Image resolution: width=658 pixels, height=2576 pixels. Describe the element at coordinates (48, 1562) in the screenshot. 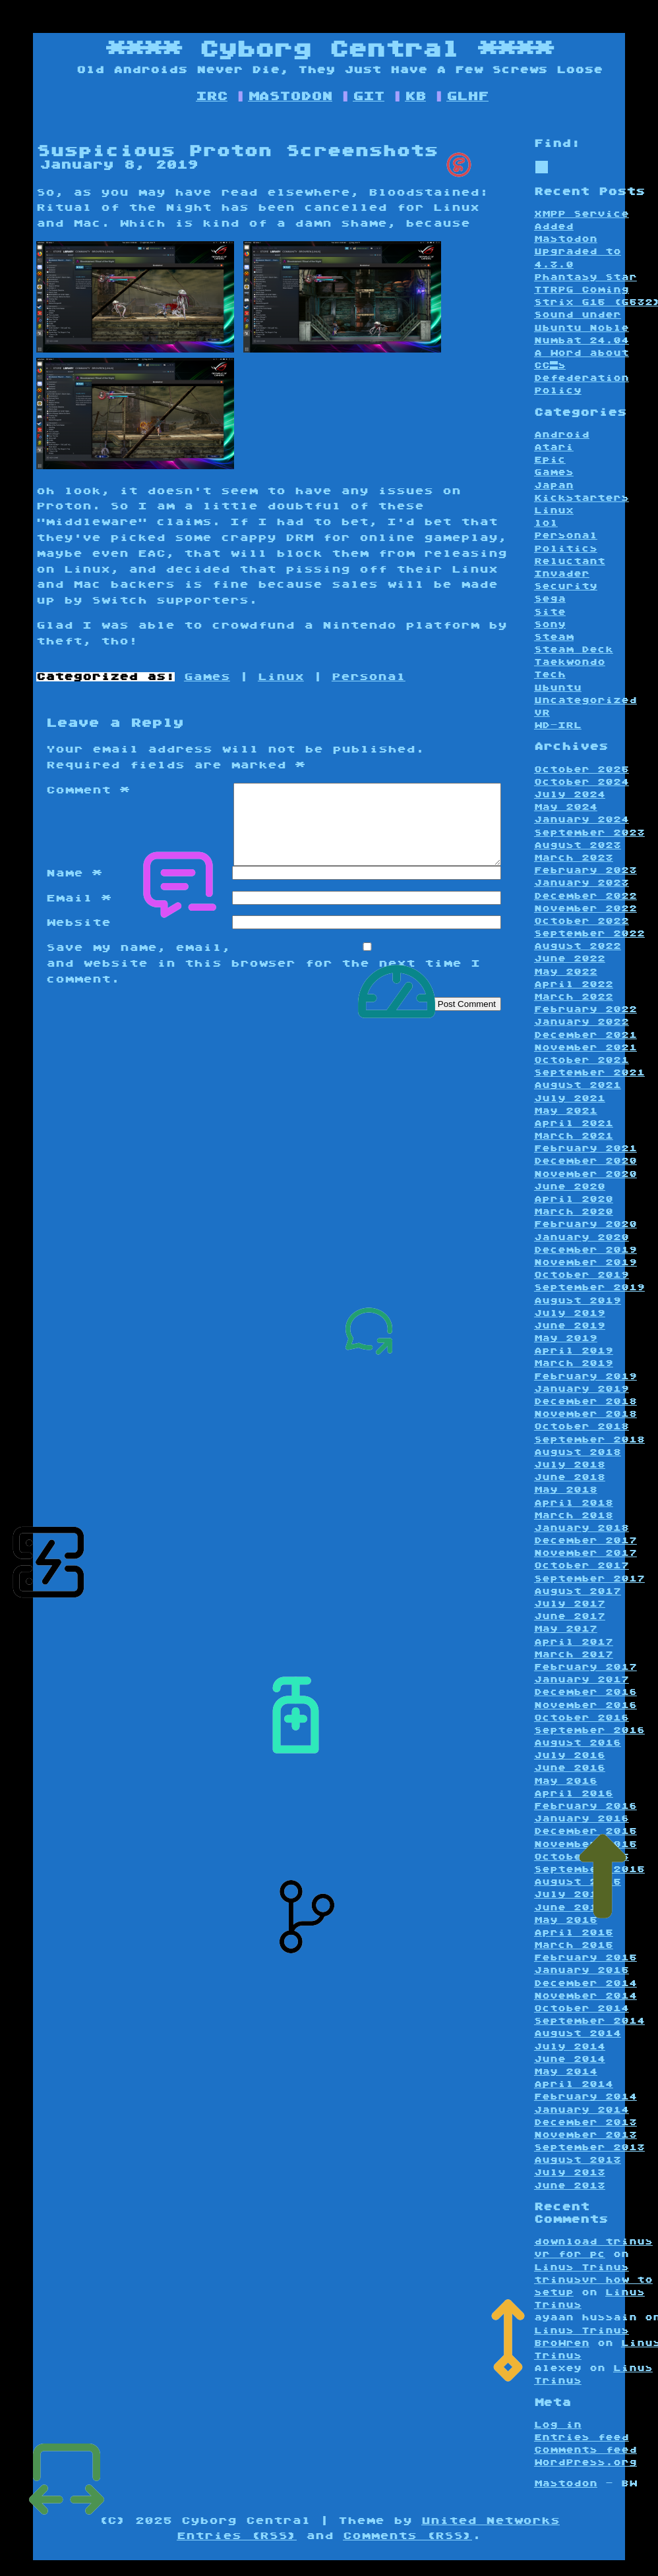

I see `indicates server failure or crash` at that location.